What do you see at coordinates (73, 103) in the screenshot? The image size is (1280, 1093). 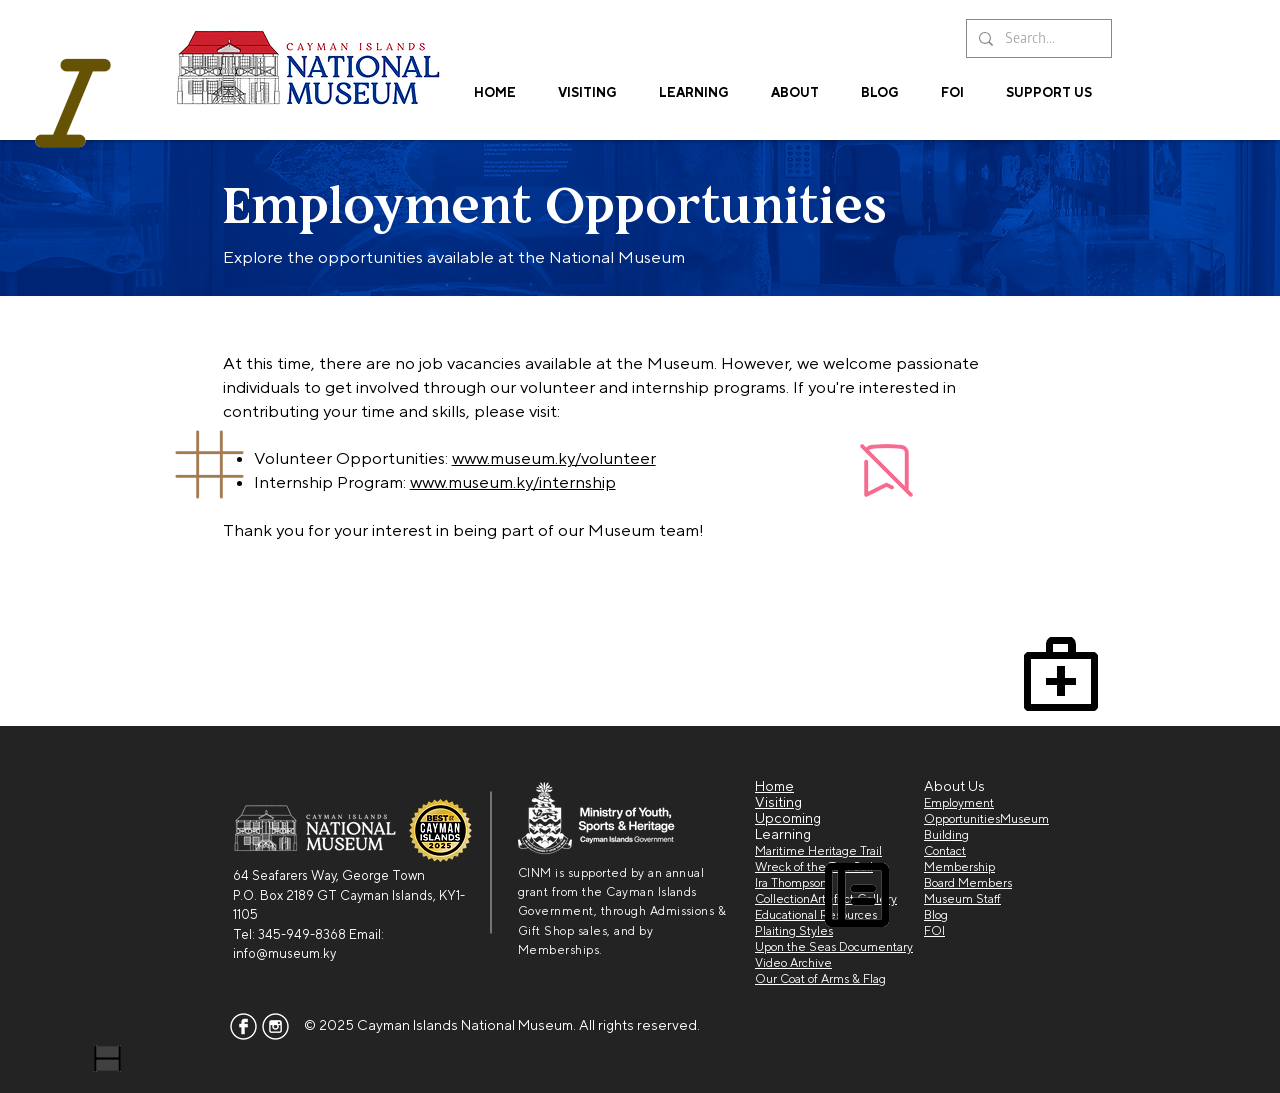 I see `apply italic formatting to selected text` at bounding box center [73, 103].